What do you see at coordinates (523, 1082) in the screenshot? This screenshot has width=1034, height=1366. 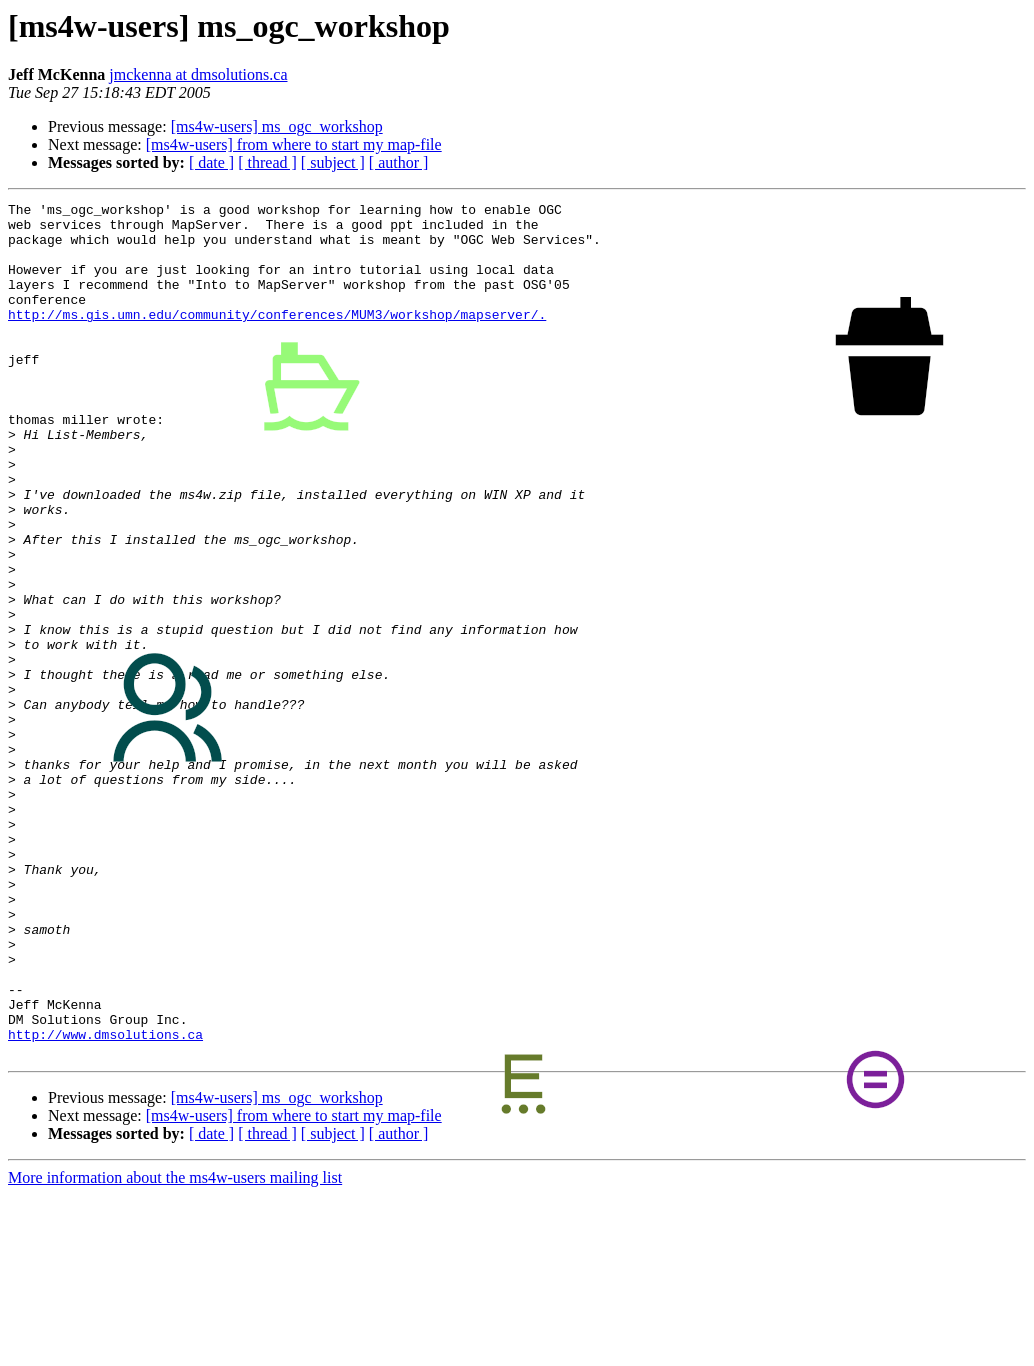 I see `apply emphasis formatting to selected text` at bounding box center [523, 1082].